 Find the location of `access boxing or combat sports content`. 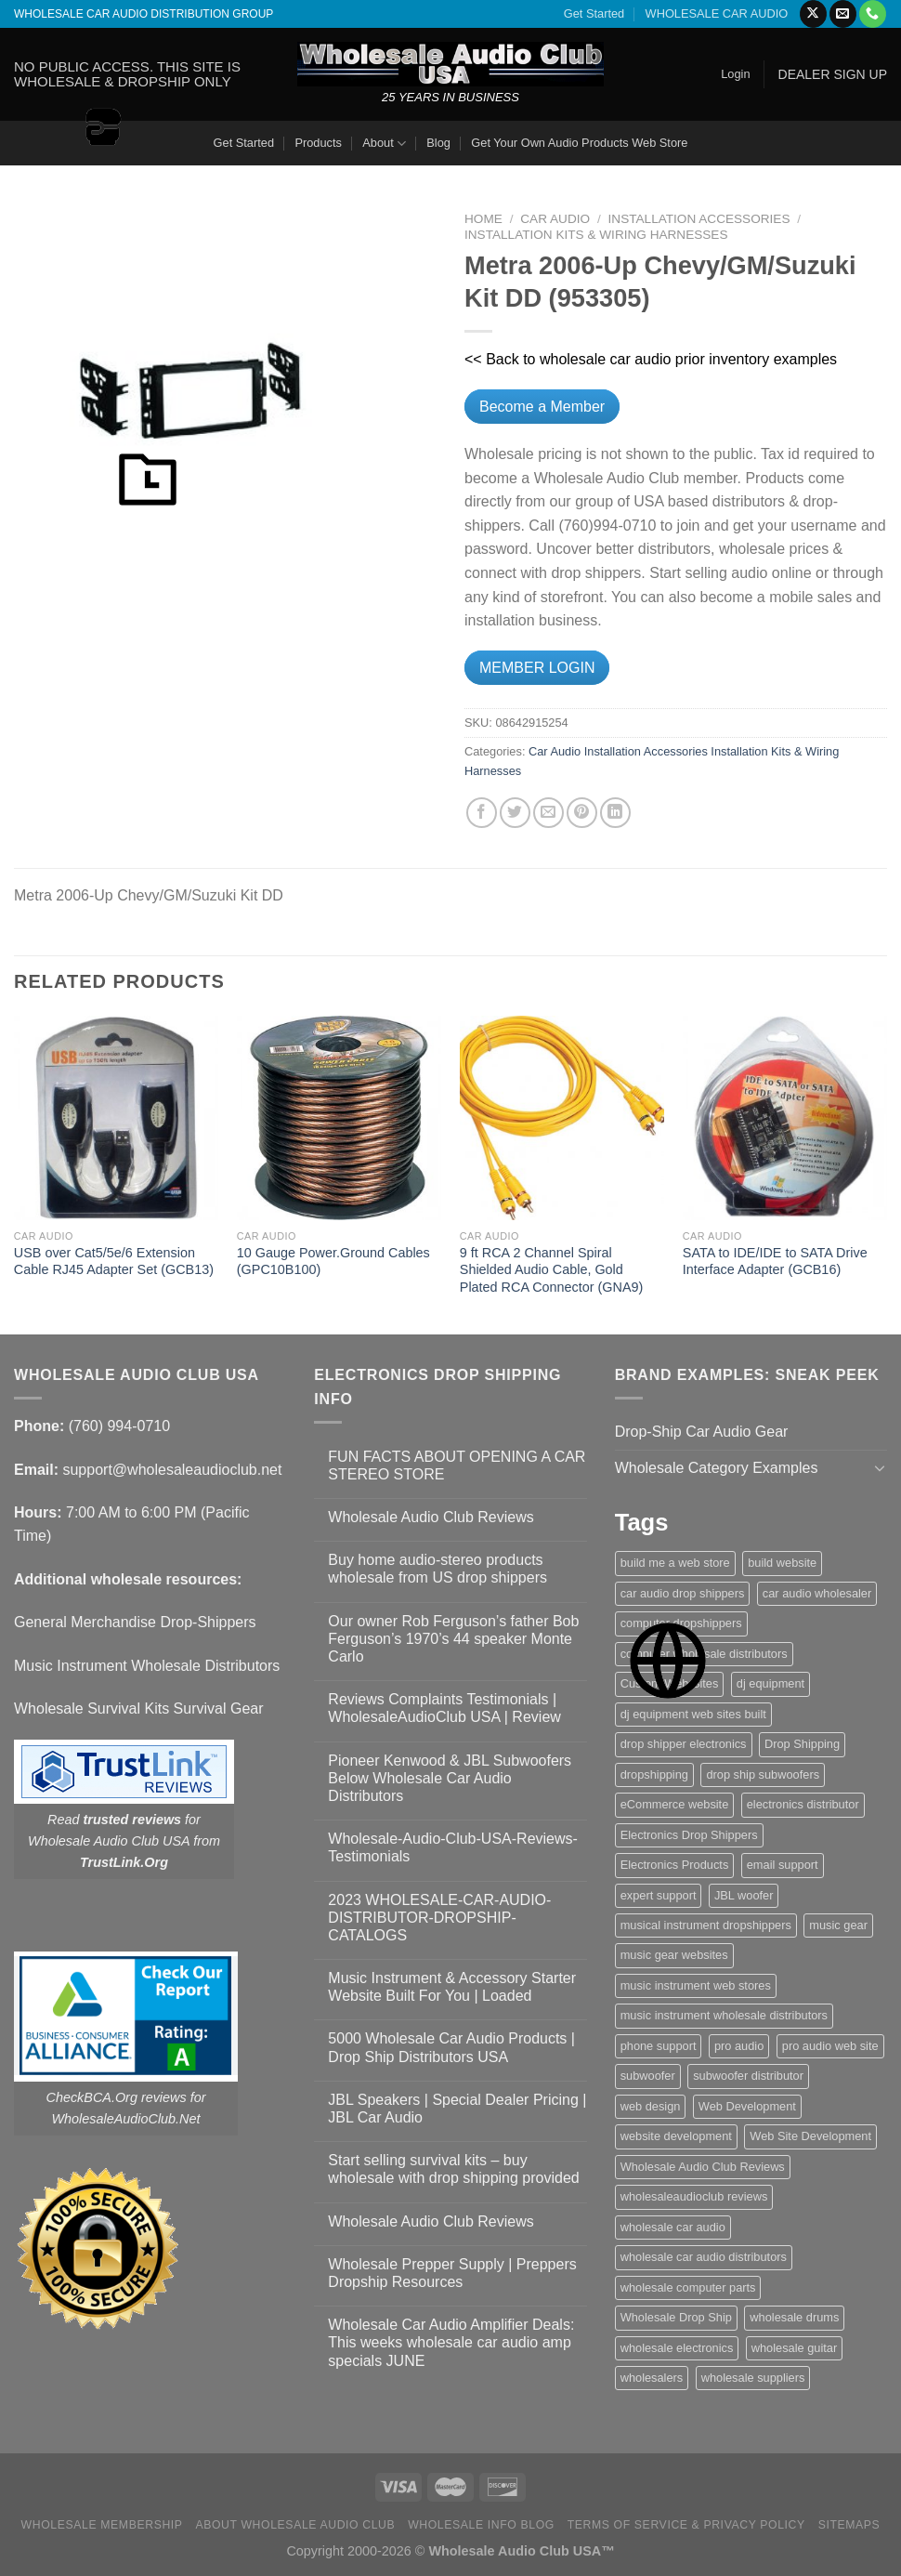

access boxing or combat sports content is located at coordinates (102, 126).